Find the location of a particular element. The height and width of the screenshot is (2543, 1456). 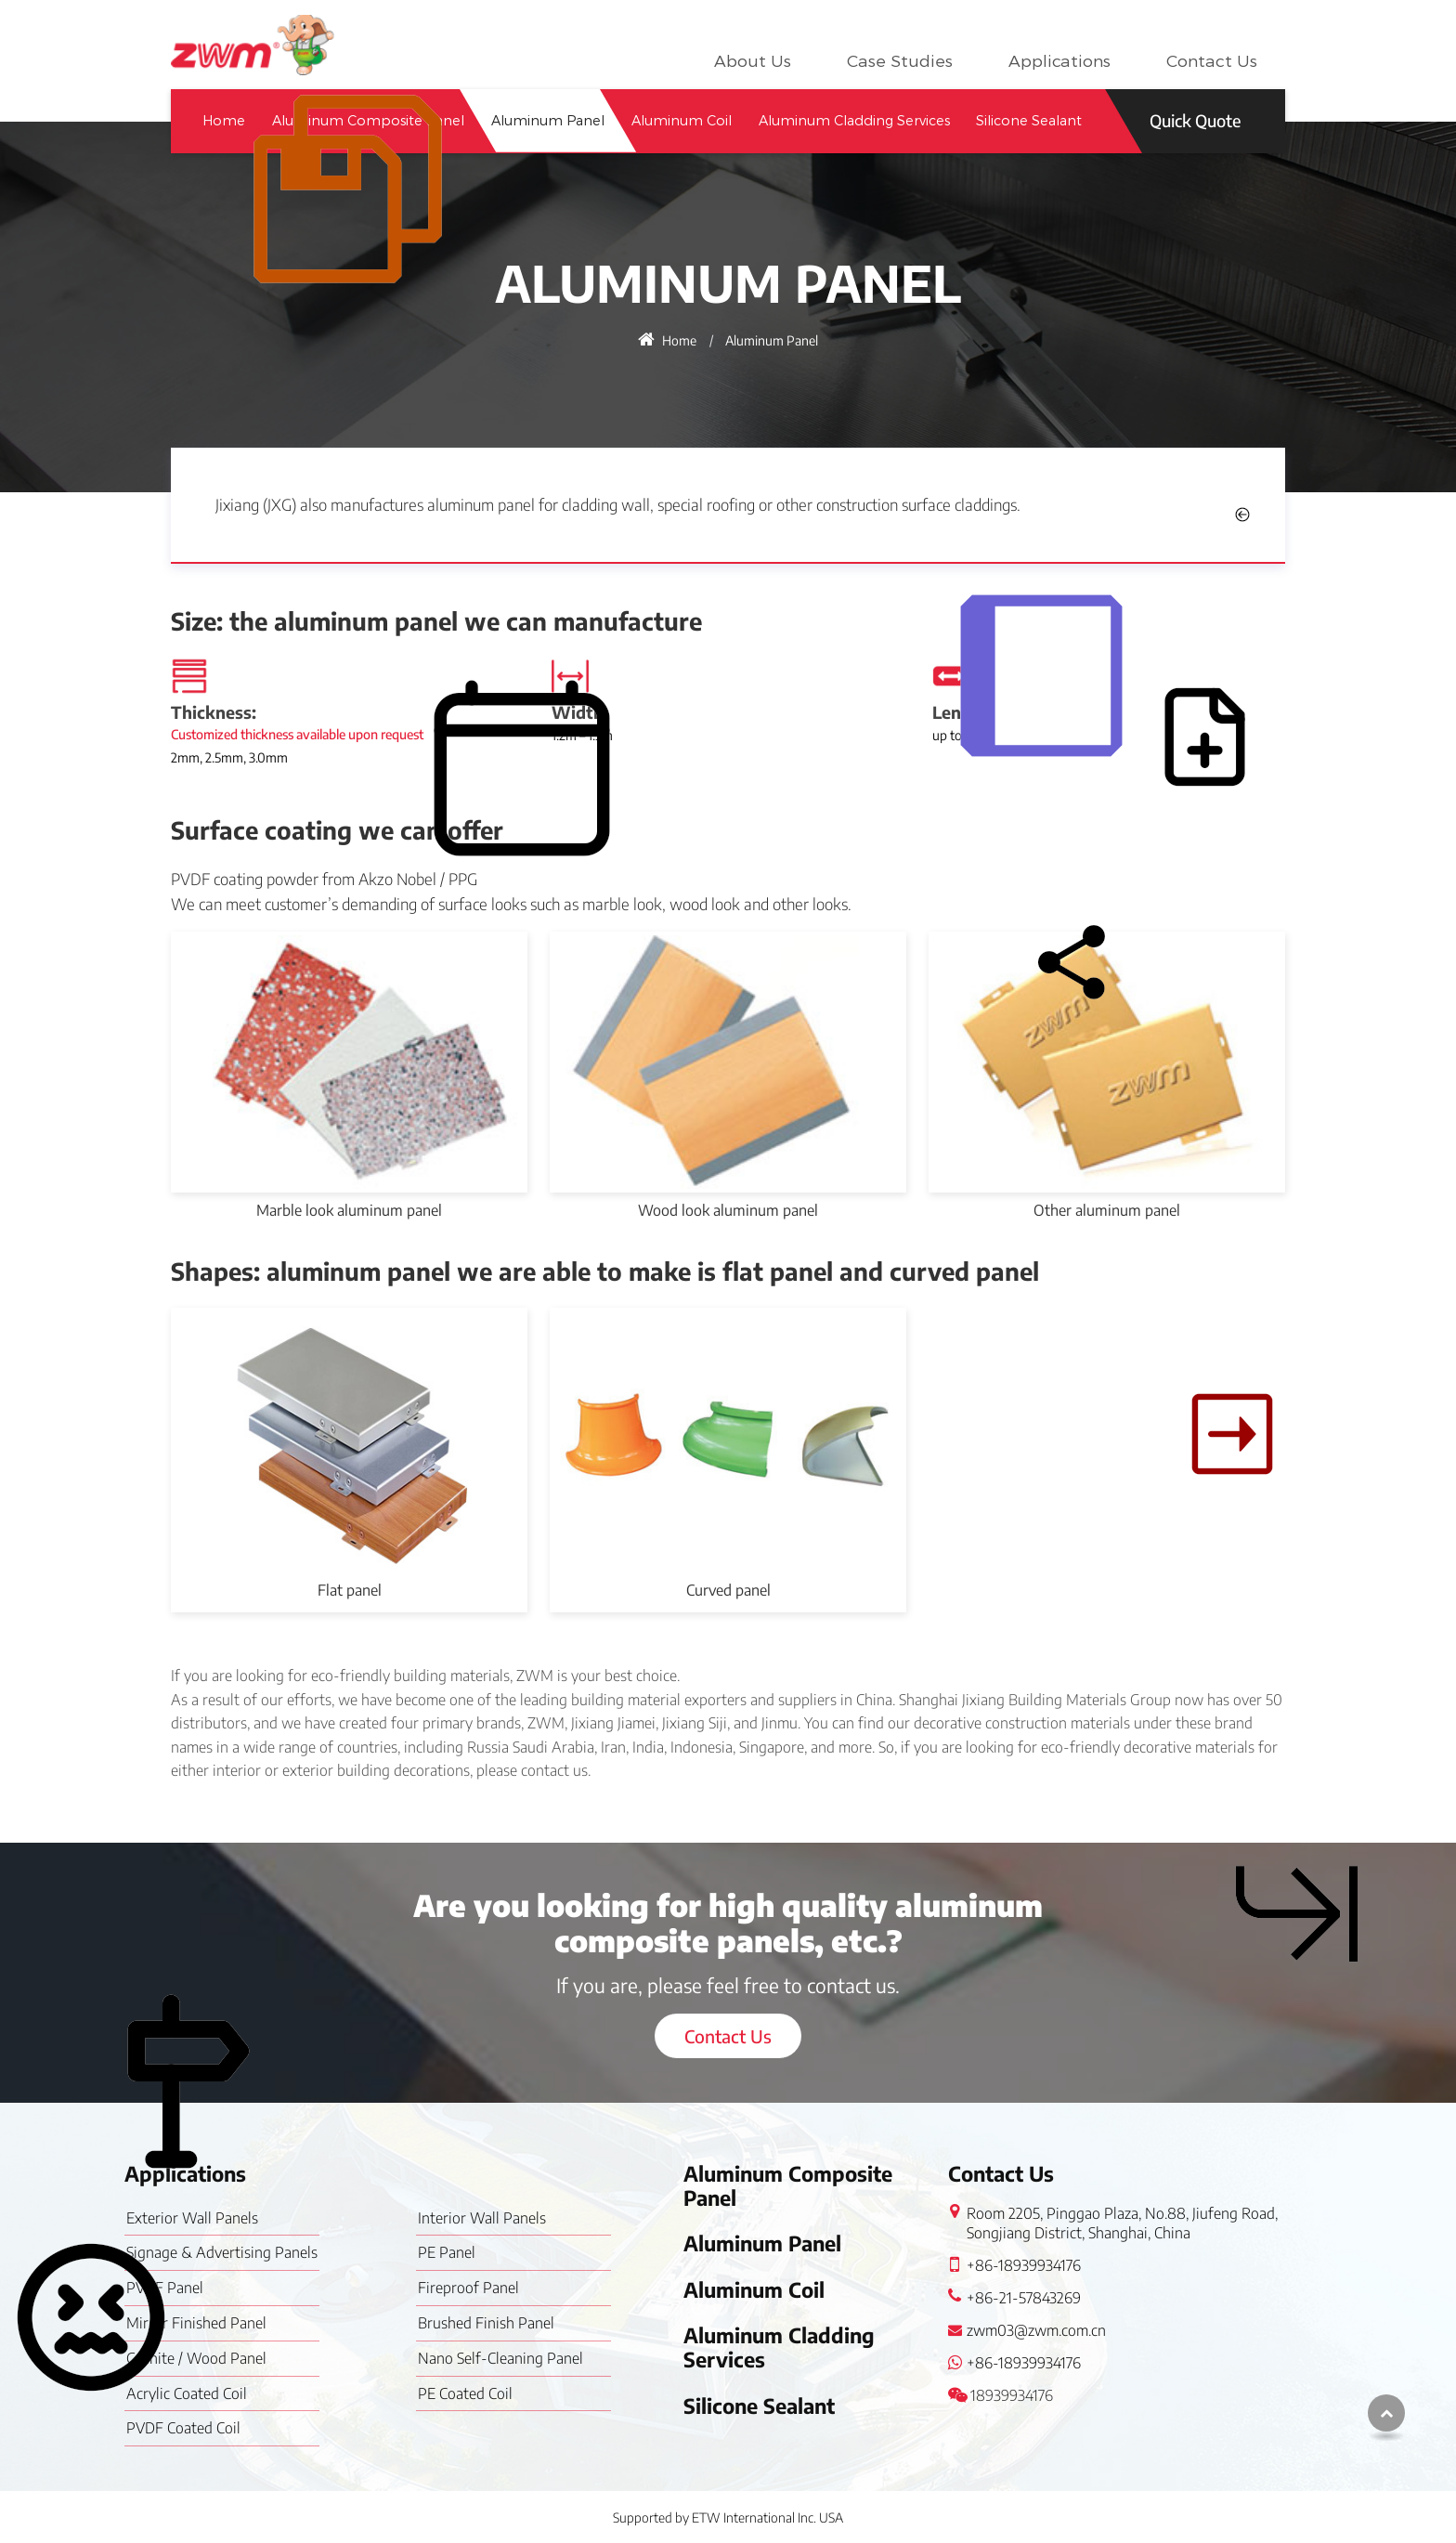

indicates a renamed file in a diff view is located at coordinates (1232, 1434).